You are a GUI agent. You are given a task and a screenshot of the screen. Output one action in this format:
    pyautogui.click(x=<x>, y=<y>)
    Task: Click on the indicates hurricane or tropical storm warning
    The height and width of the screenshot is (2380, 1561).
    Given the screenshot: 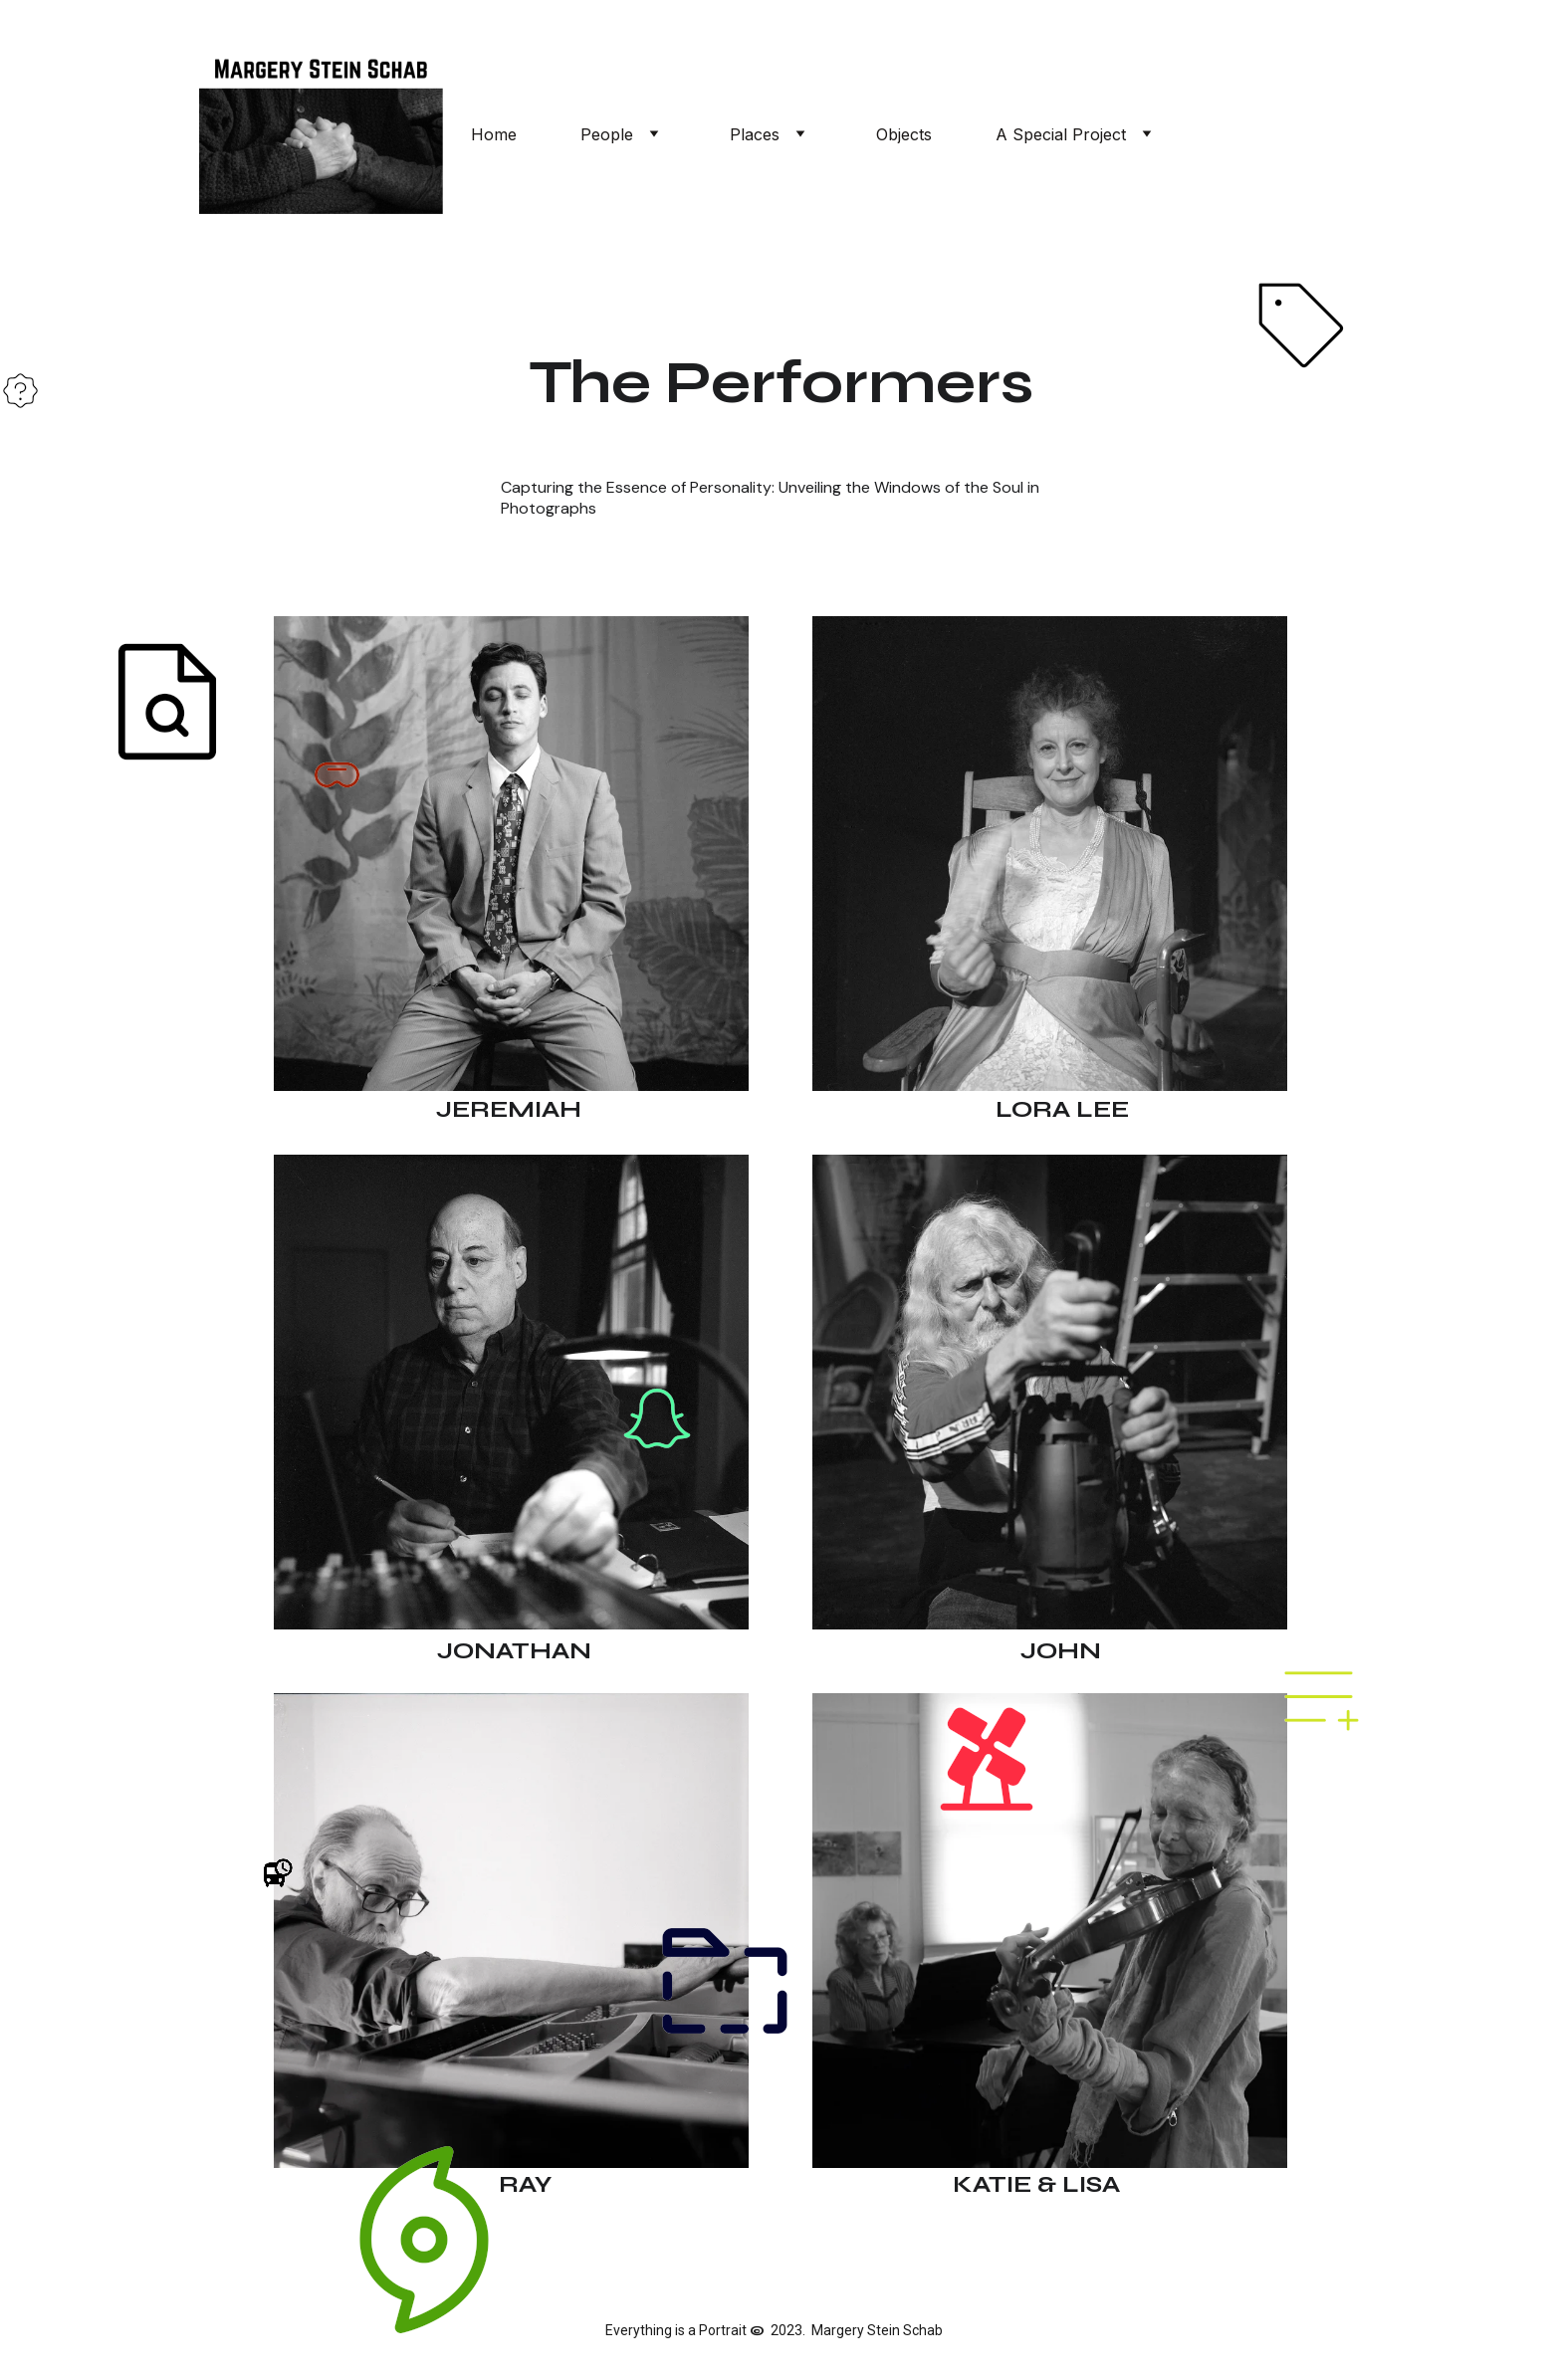 What is the action you would take?
    pyautogui.click(x=424, y=2240)
    